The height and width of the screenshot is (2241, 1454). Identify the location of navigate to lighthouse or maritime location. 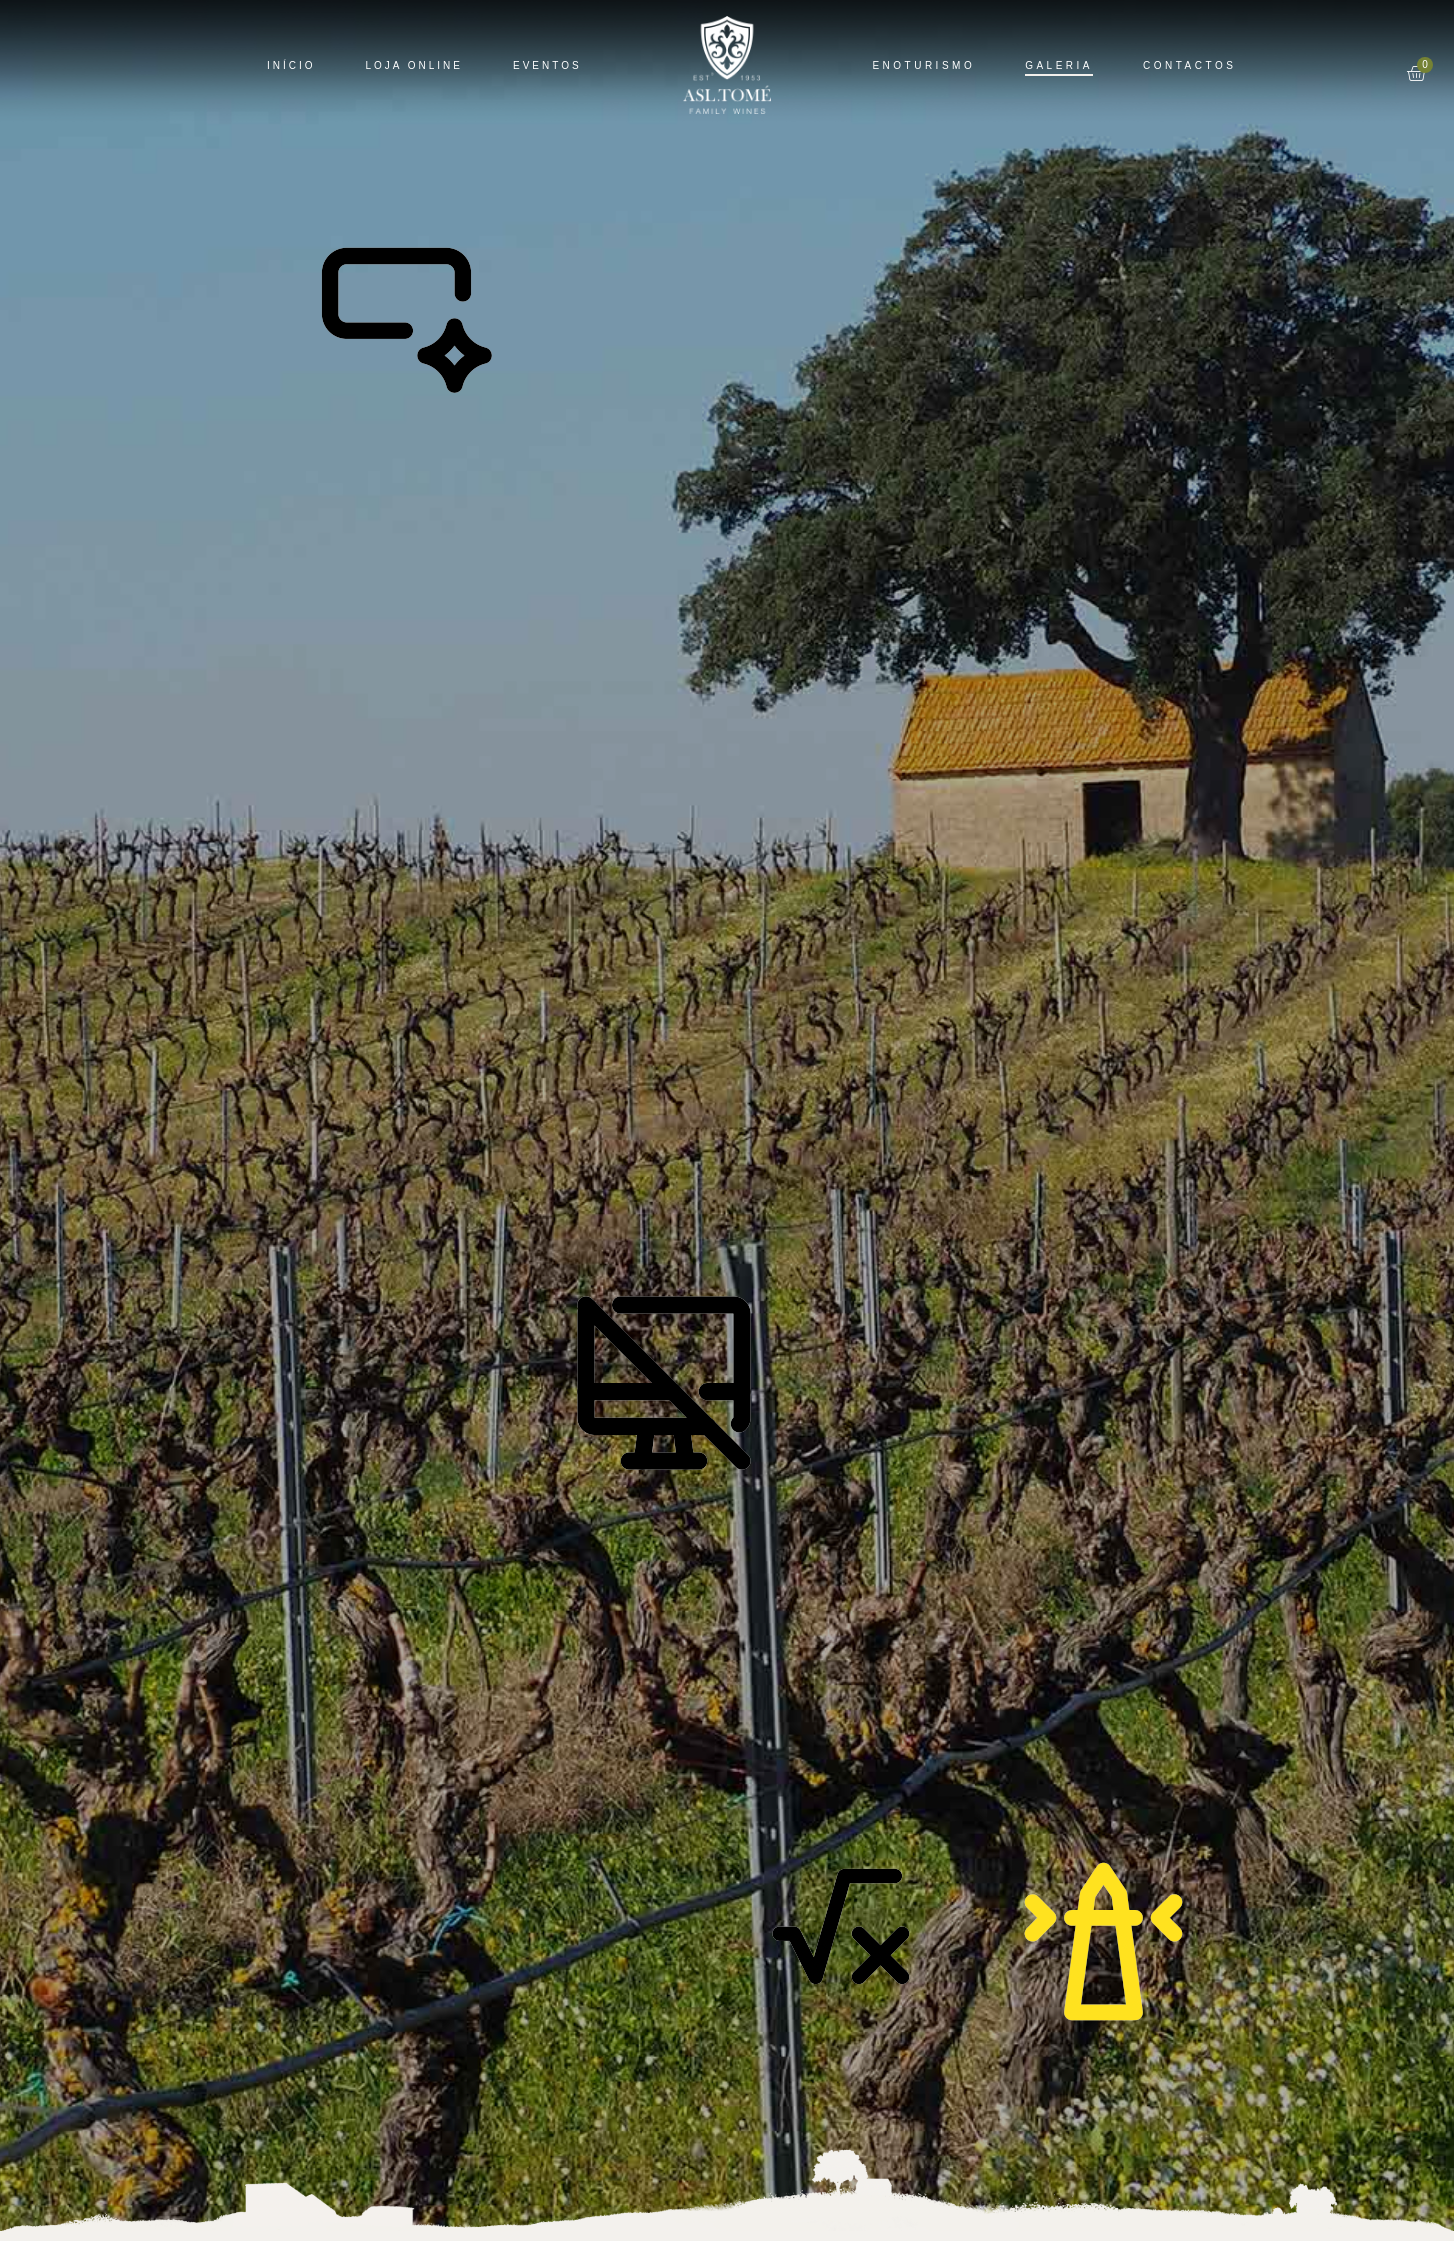
(1103, 1941).